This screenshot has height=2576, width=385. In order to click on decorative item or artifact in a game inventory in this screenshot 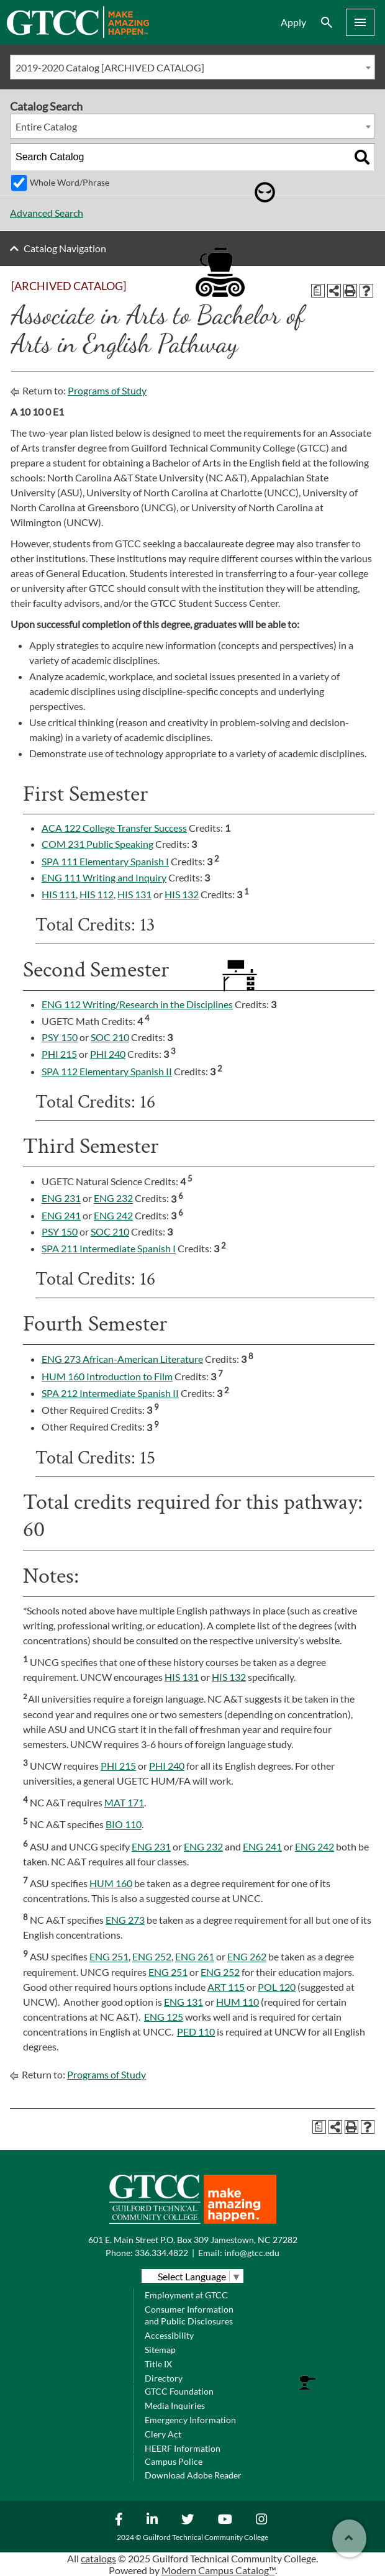, I will do `click(220, 271)`.